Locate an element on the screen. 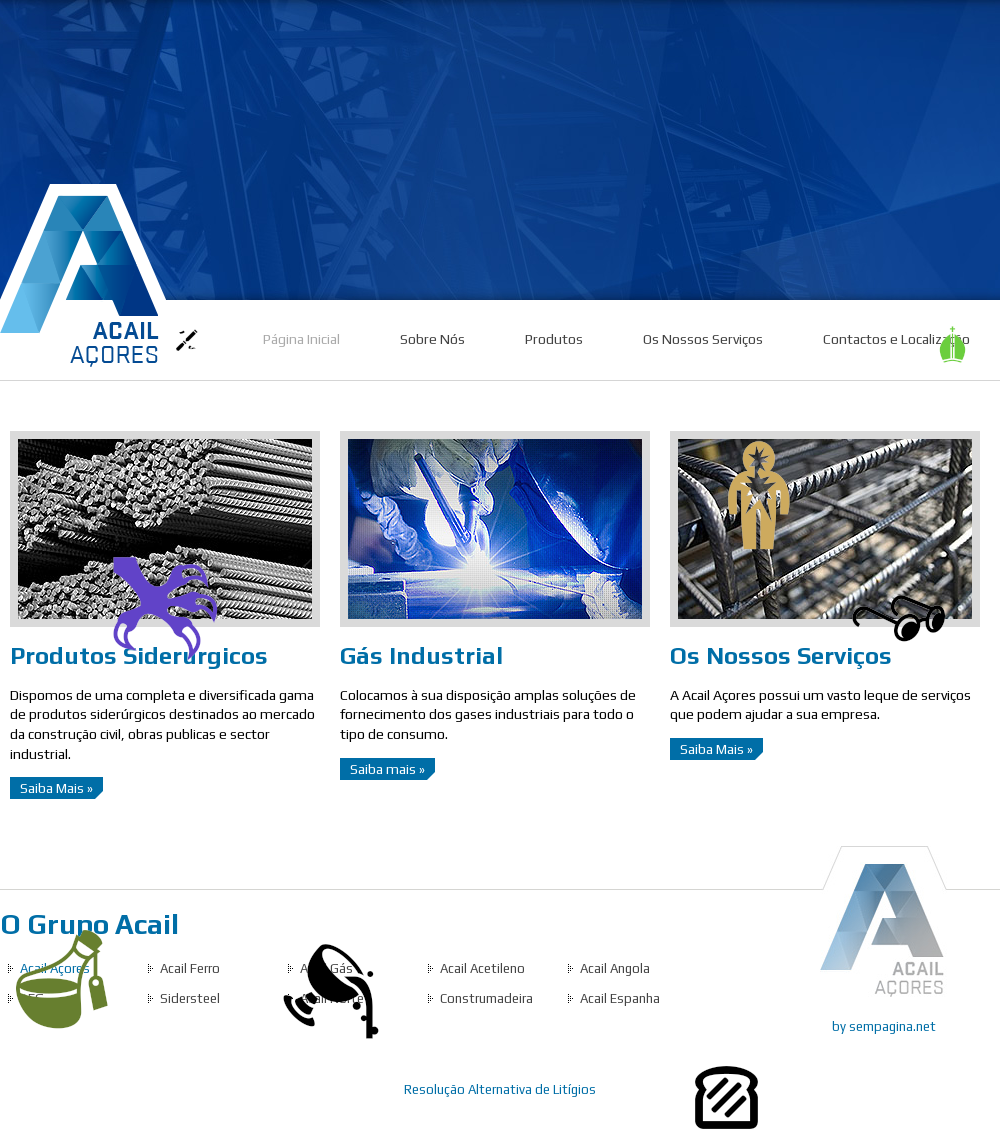  access sculpting or carving tools is located at coordinates (187, 340).